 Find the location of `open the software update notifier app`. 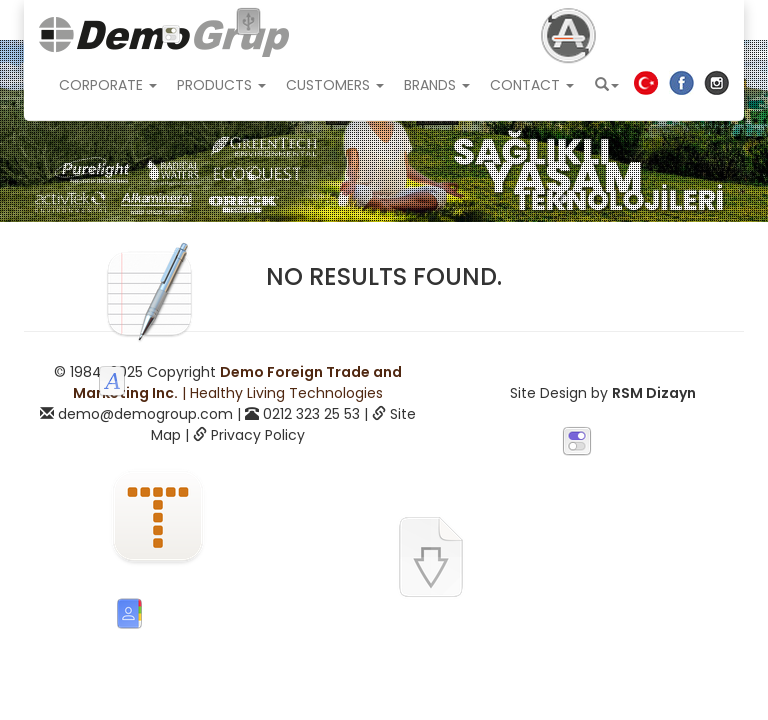

open the software update notifier app is located at coordinates (568, 35).